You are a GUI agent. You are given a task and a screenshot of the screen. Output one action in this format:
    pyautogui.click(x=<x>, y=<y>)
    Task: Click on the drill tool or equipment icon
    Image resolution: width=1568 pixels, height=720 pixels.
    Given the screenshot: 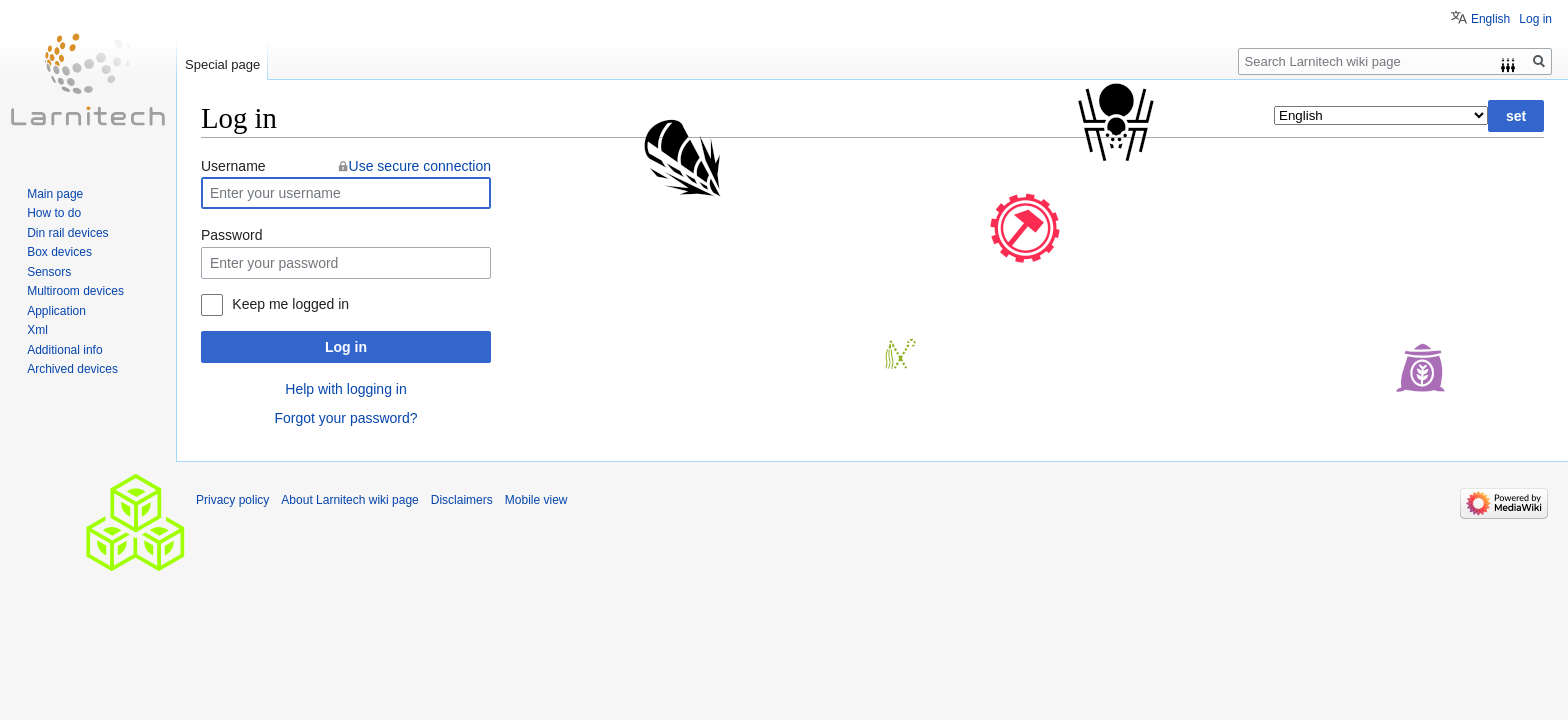 What is the action you would take?
    pyautogui.click(x=682, y=158)
    